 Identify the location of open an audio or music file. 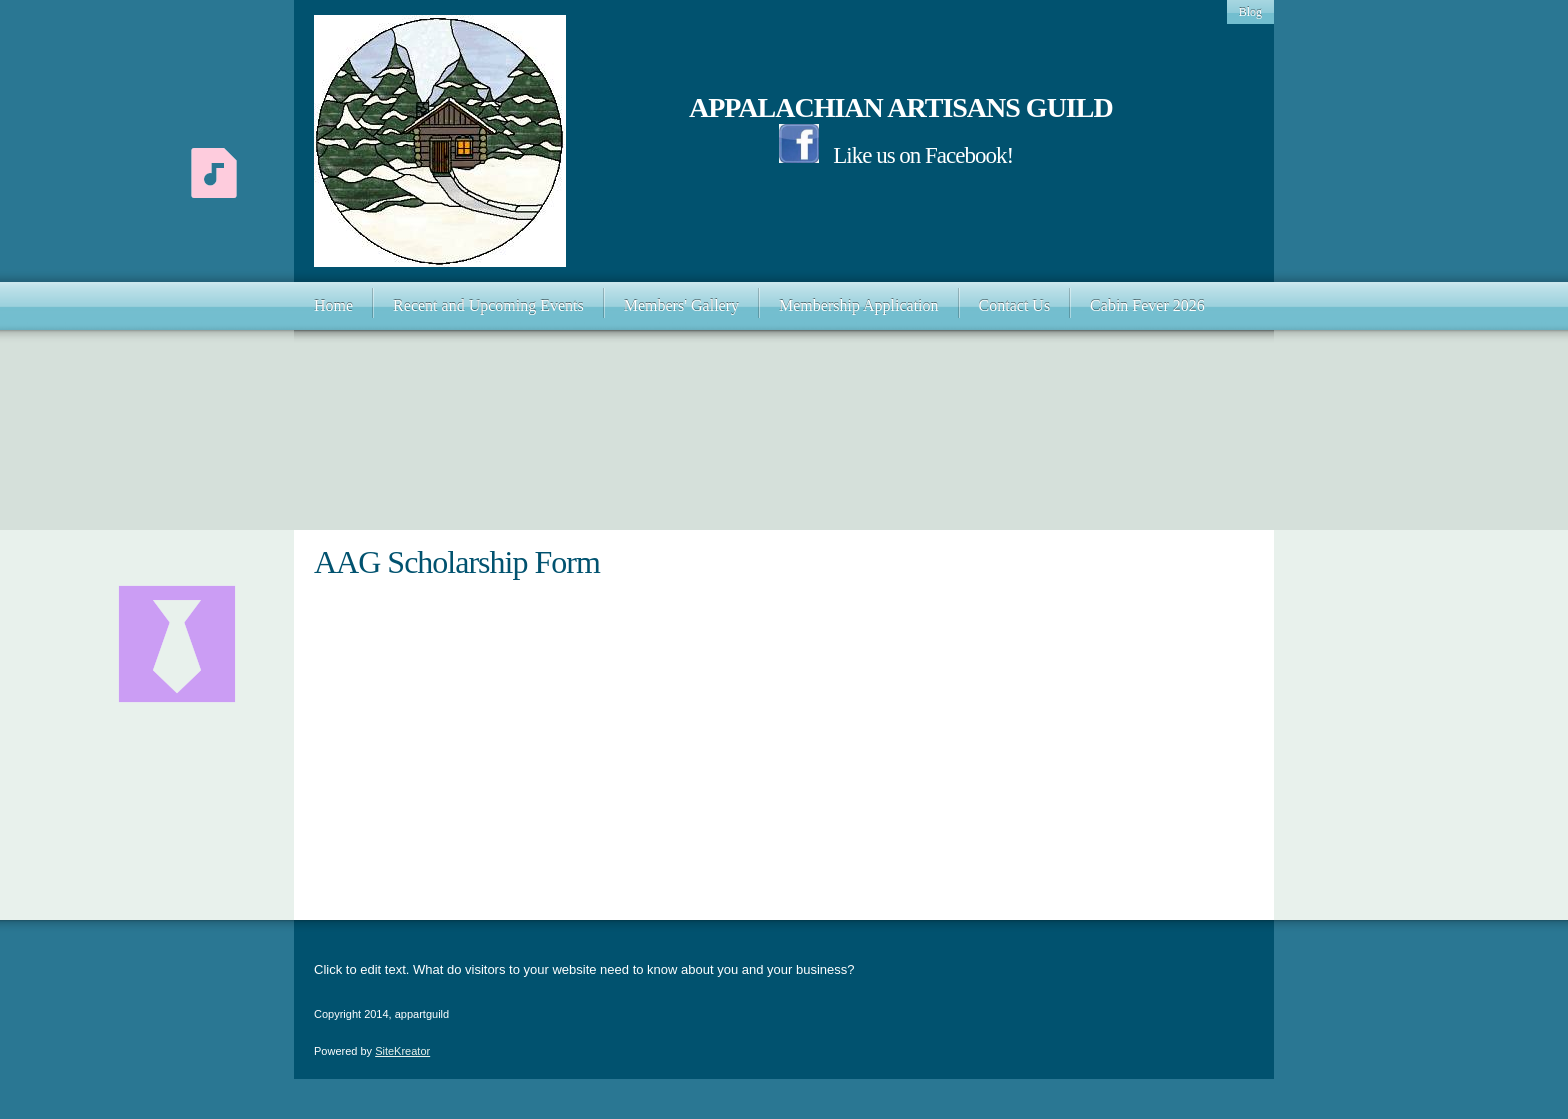
(214, 173).